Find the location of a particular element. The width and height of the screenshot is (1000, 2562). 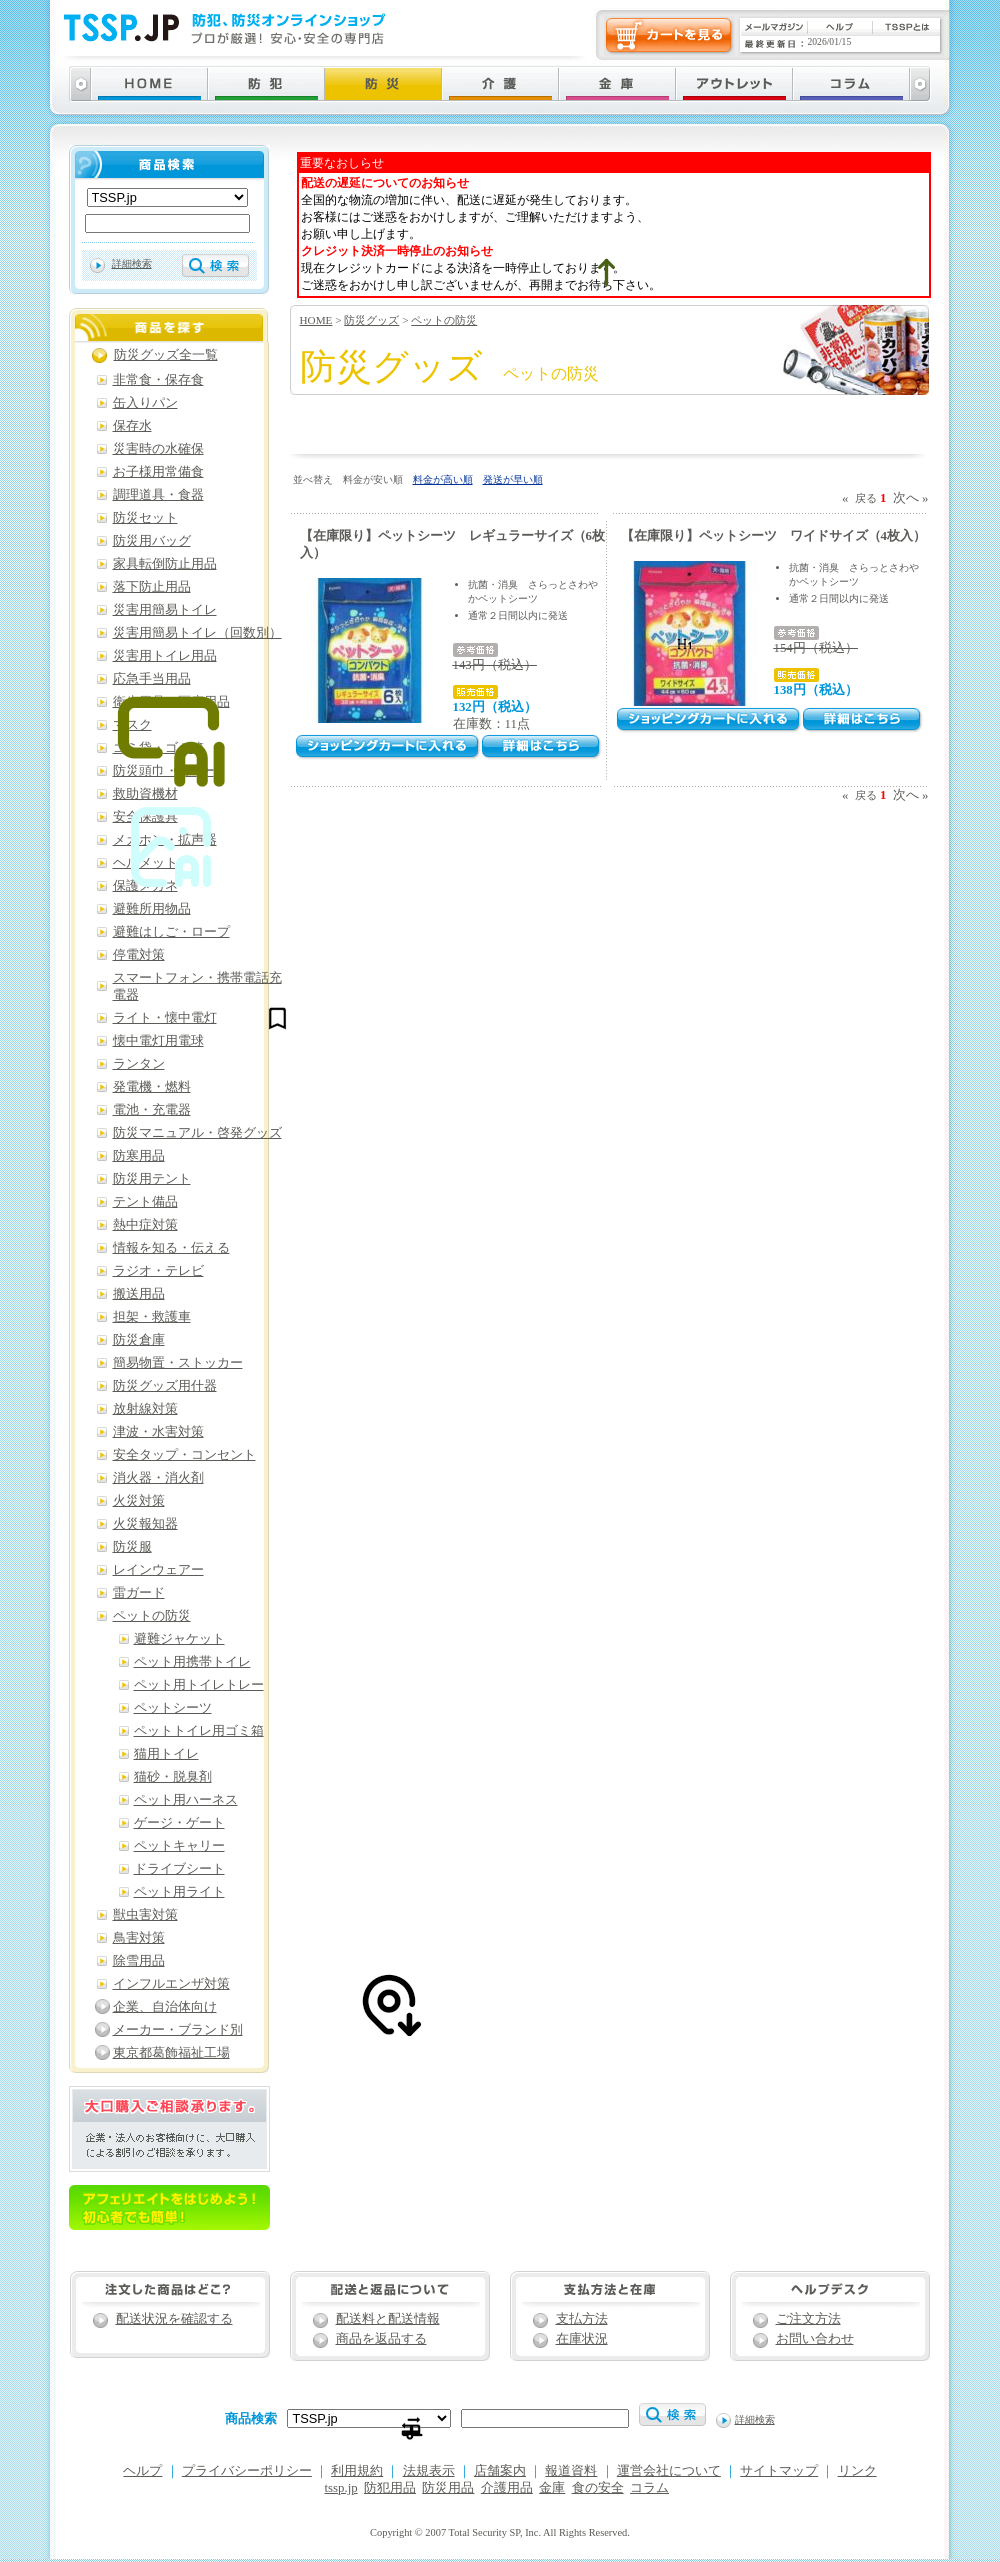

move item up in a list is located at coordinates (606, 272).